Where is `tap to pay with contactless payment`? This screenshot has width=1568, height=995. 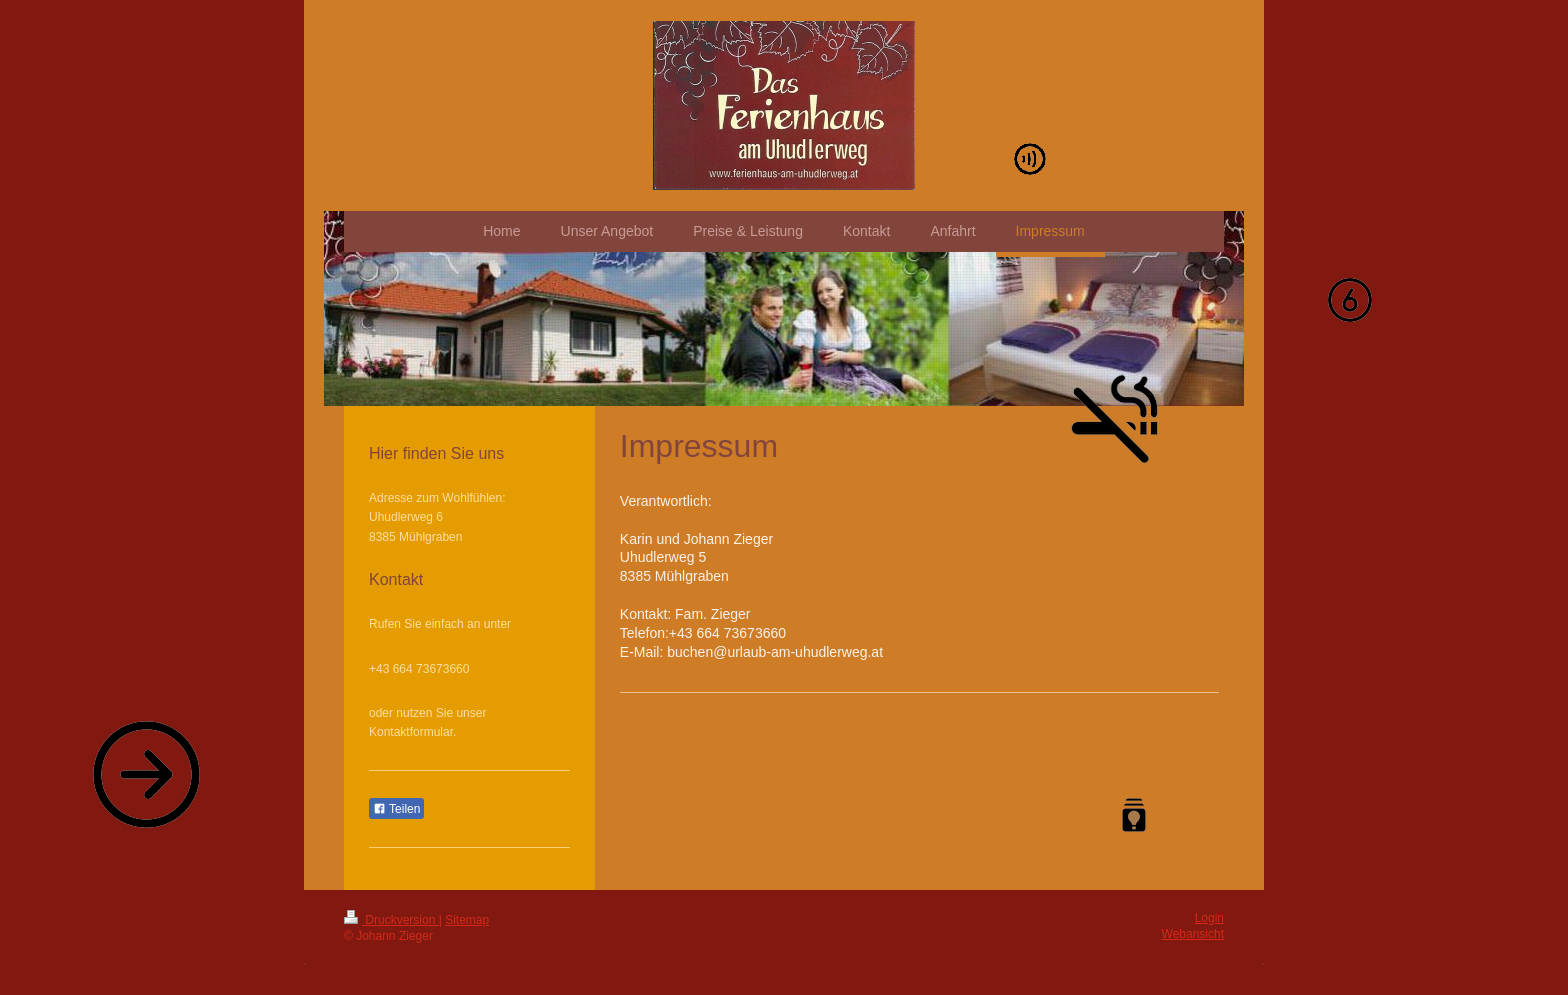
tap to pay with contactless payment is located at coordinates (1030, 159).